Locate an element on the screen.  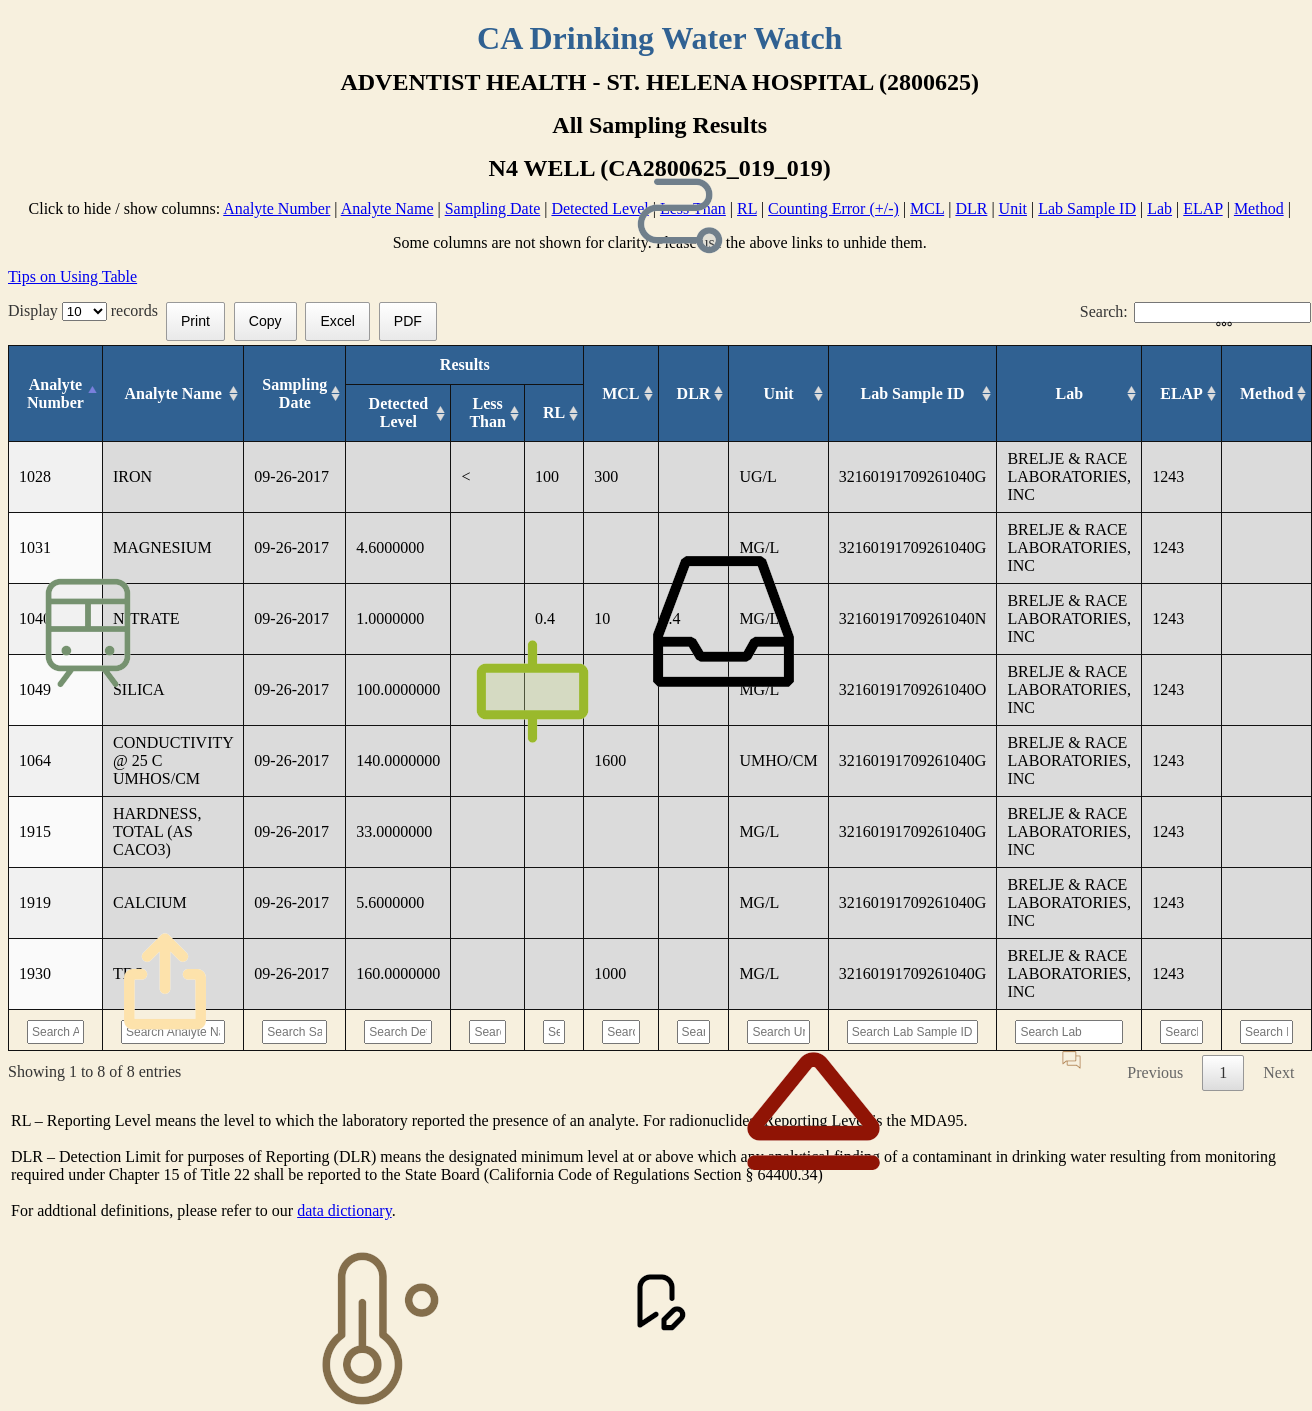
open your conversations is located at coordinates (1071, 1059).